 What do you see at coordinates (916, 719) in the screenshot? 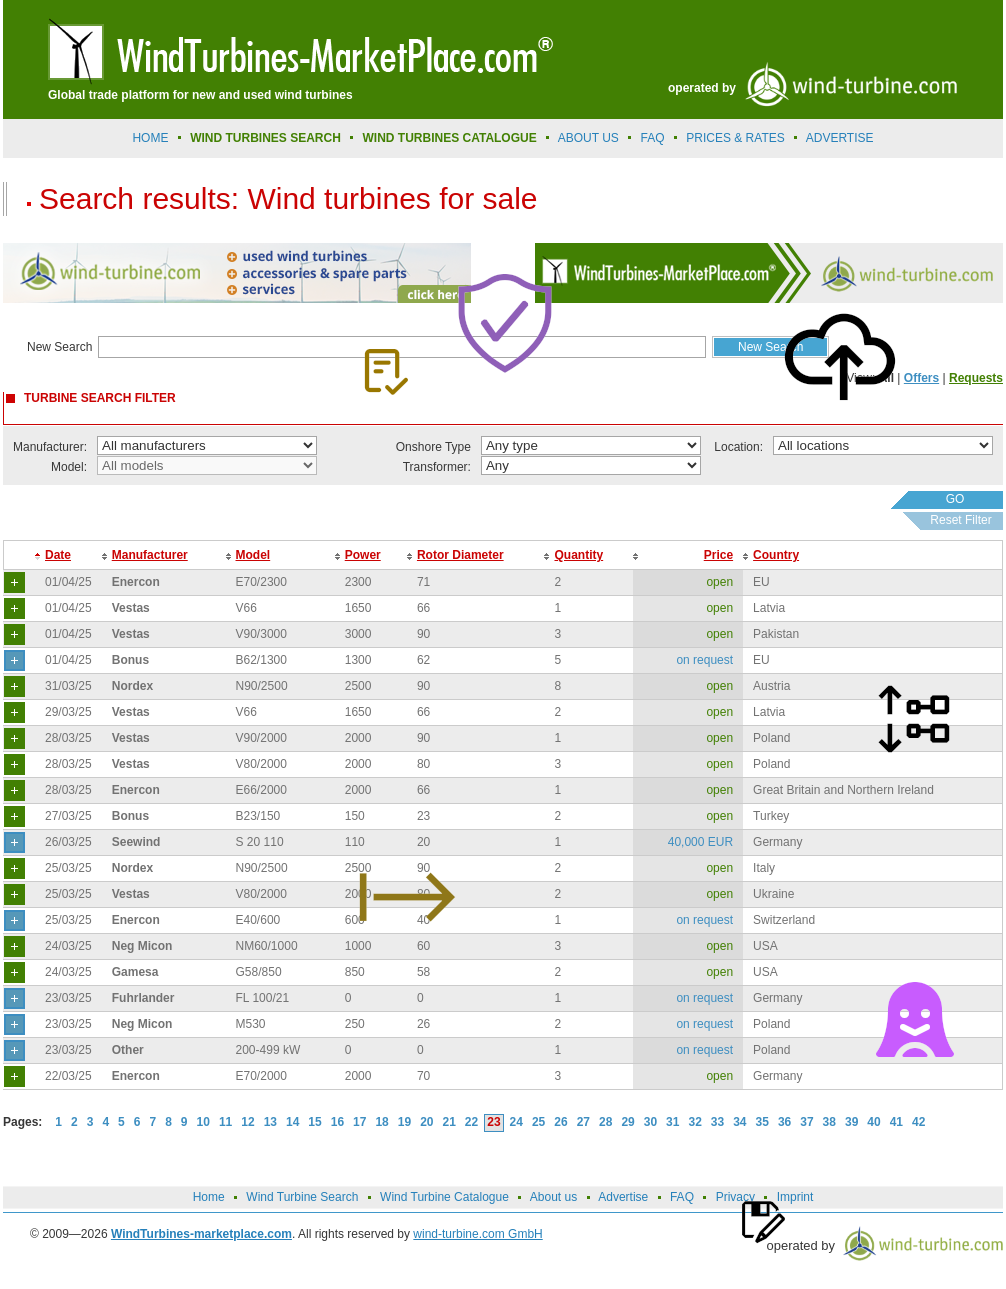
I see `ungroup items by reference type` at bounding box center [916, 719].